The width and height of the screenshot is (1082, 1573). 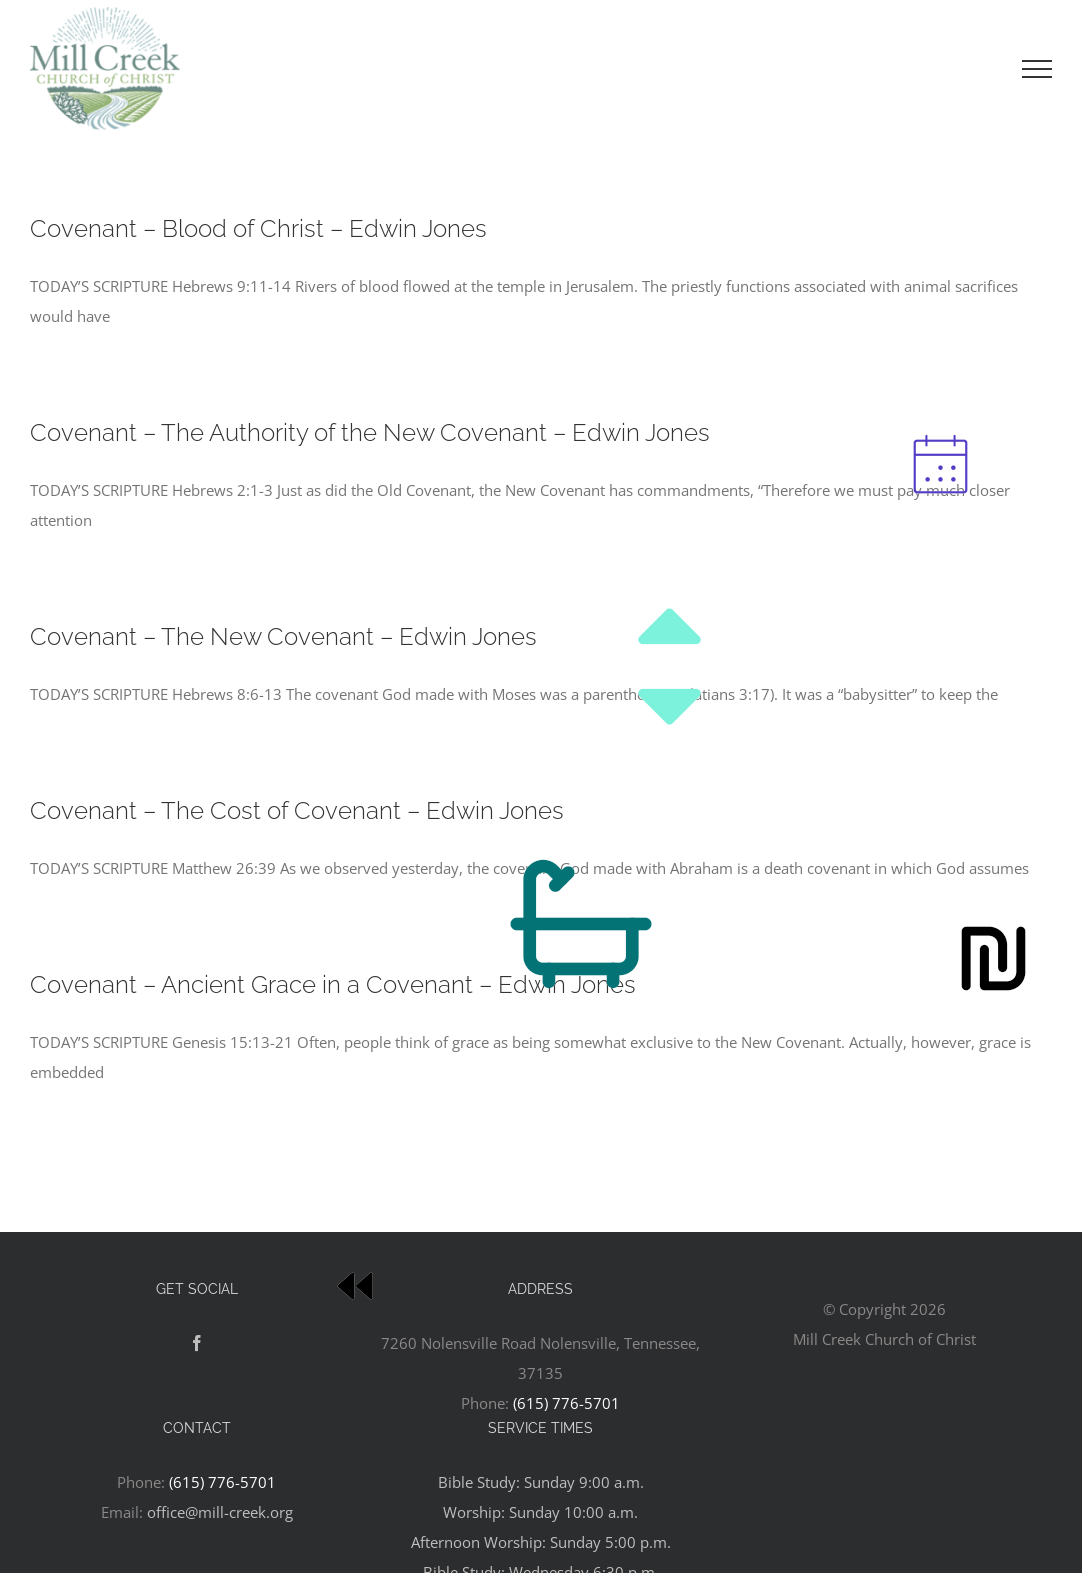 I want to click on go to previous track, so click(x=356, y=1286).